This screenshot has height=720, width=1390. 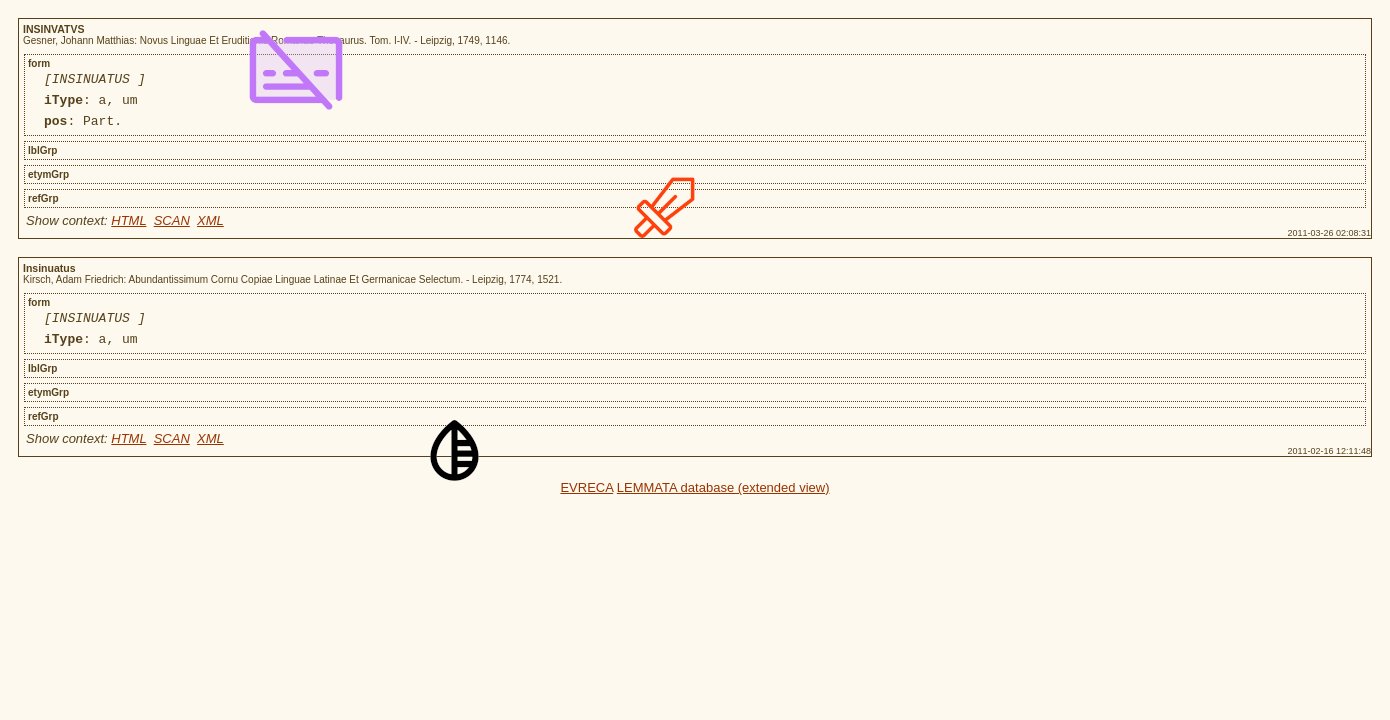 What do you see at coordinates (454, 452) in the screenshot?
I see `adjust water or humidity level` at bounding box center [454, 452].